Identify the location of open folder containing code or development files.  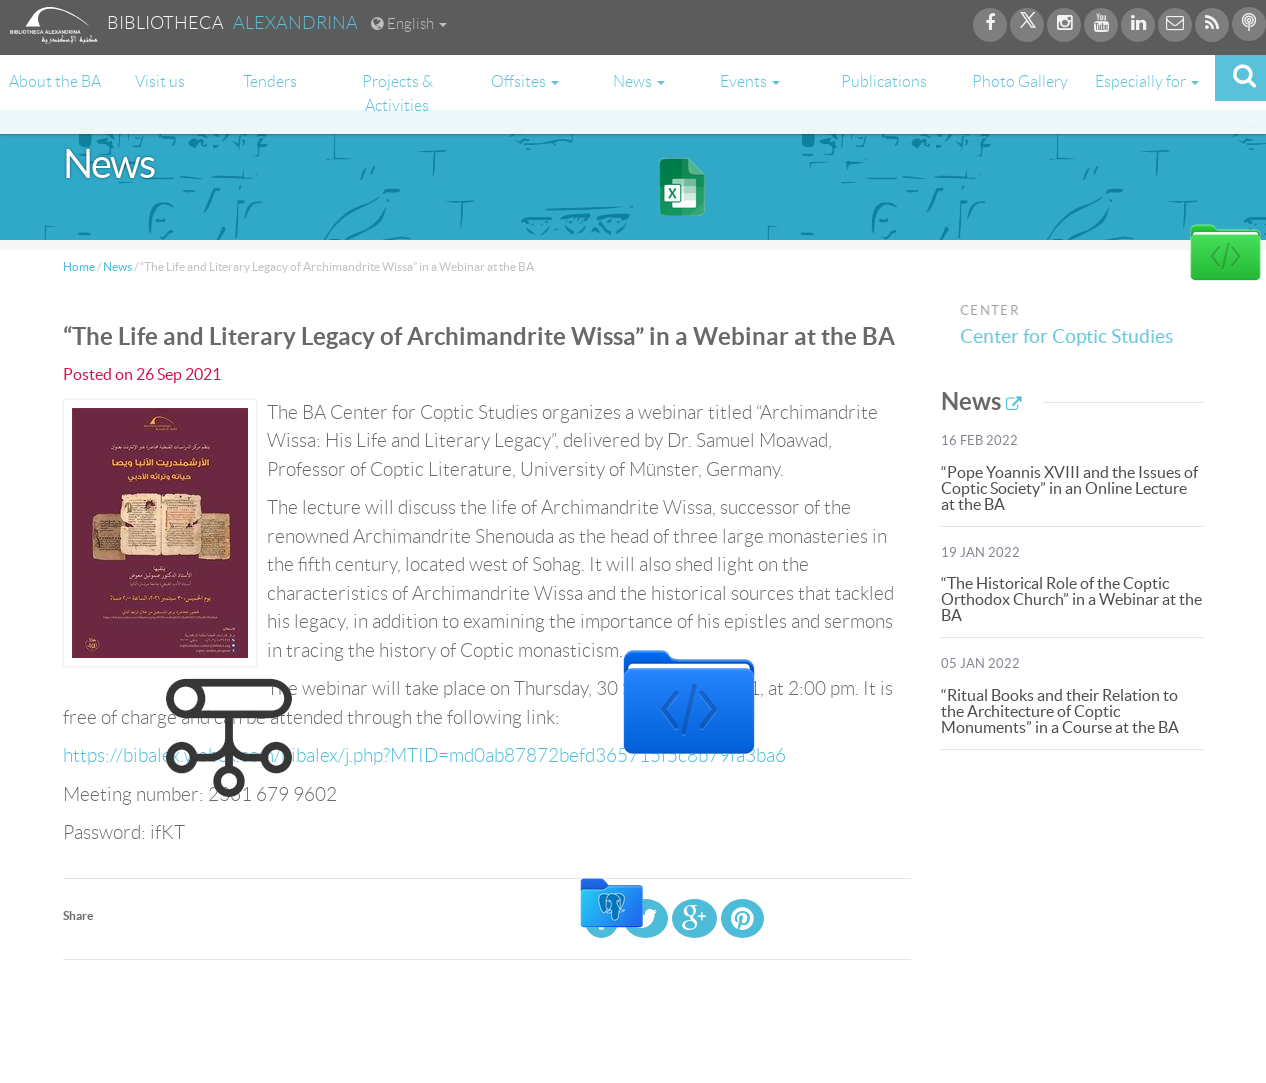
(689, 702).